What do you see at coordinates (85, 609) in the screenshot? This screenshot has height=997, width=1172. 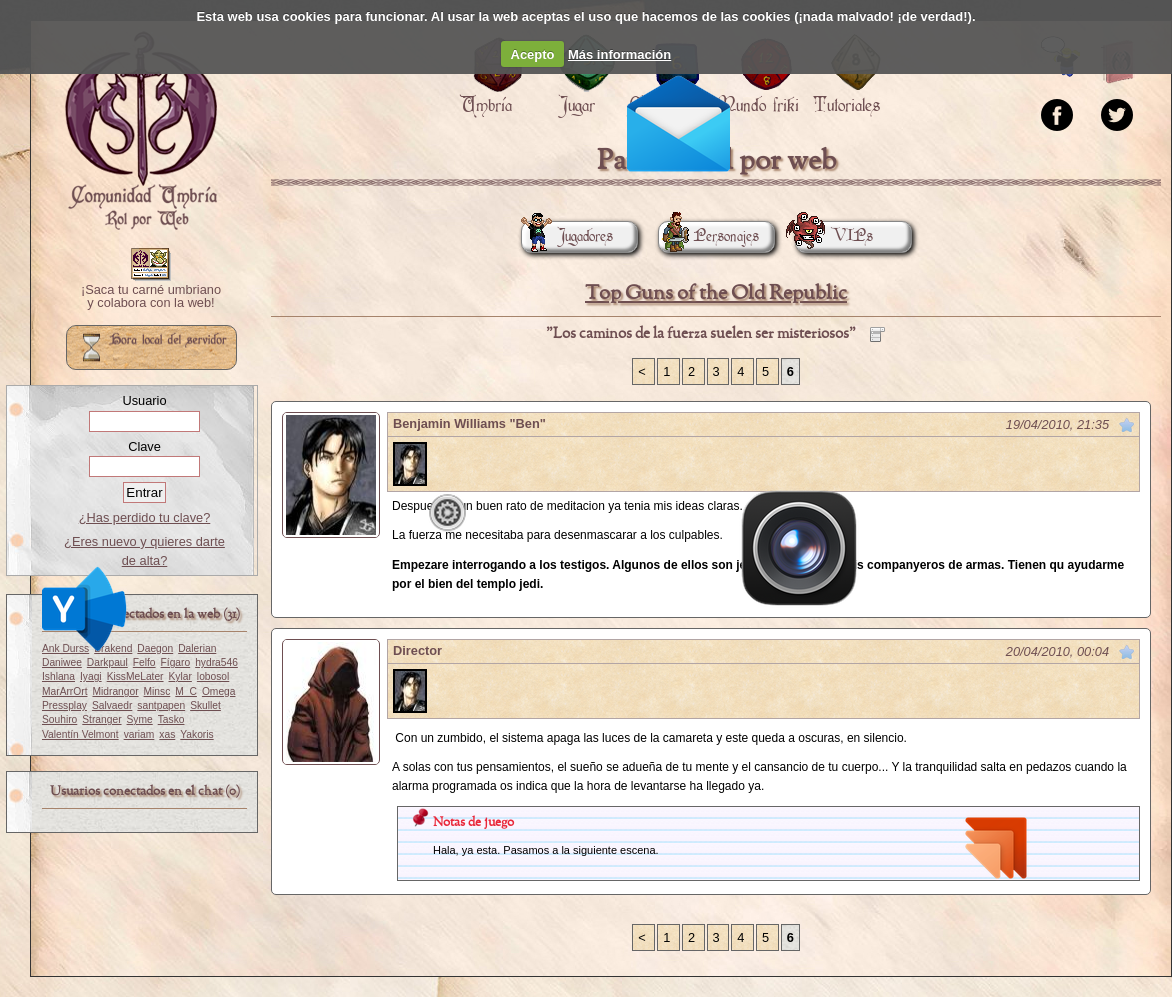 I see `open yammer enterprise social network` at bounding box center [85, 609].